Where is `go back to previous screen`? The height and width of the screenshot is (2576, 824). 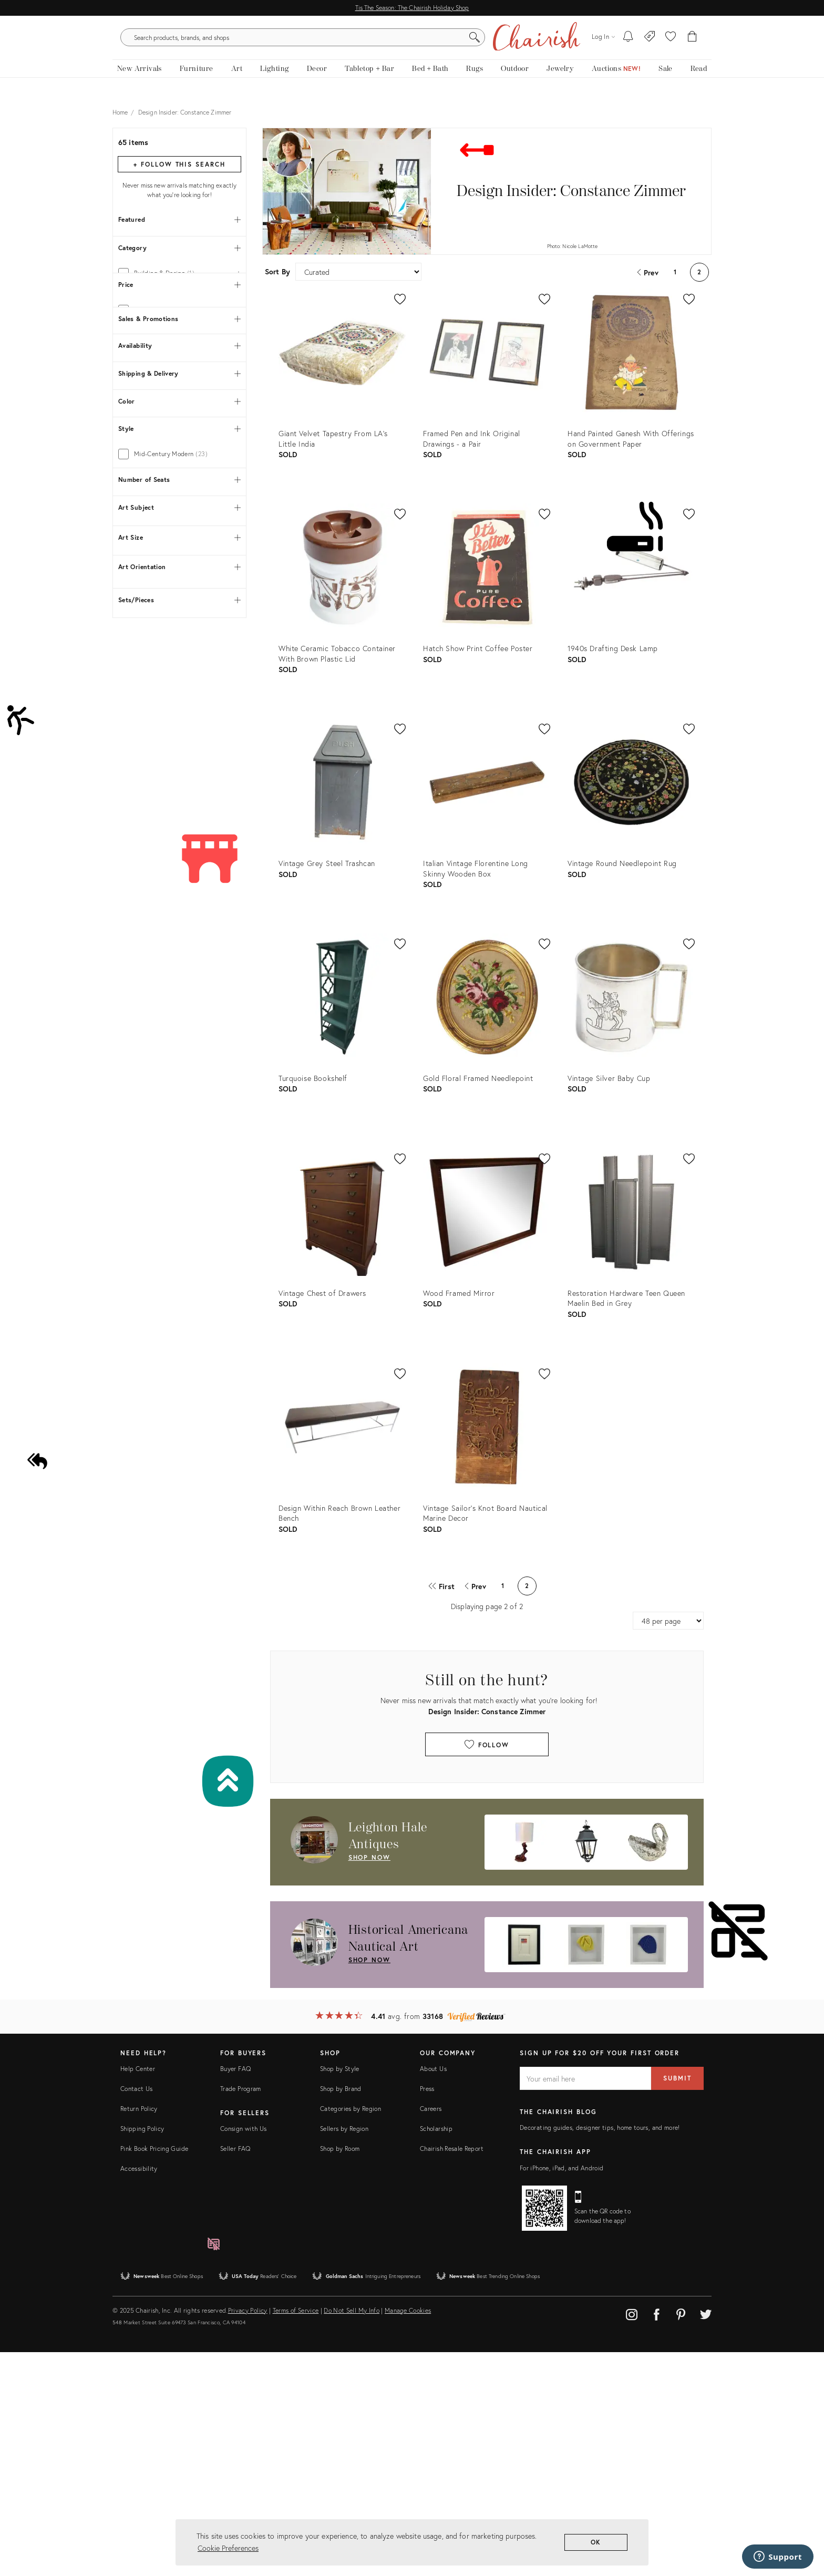 go back to previous screen is located at coordinates (477, 150).